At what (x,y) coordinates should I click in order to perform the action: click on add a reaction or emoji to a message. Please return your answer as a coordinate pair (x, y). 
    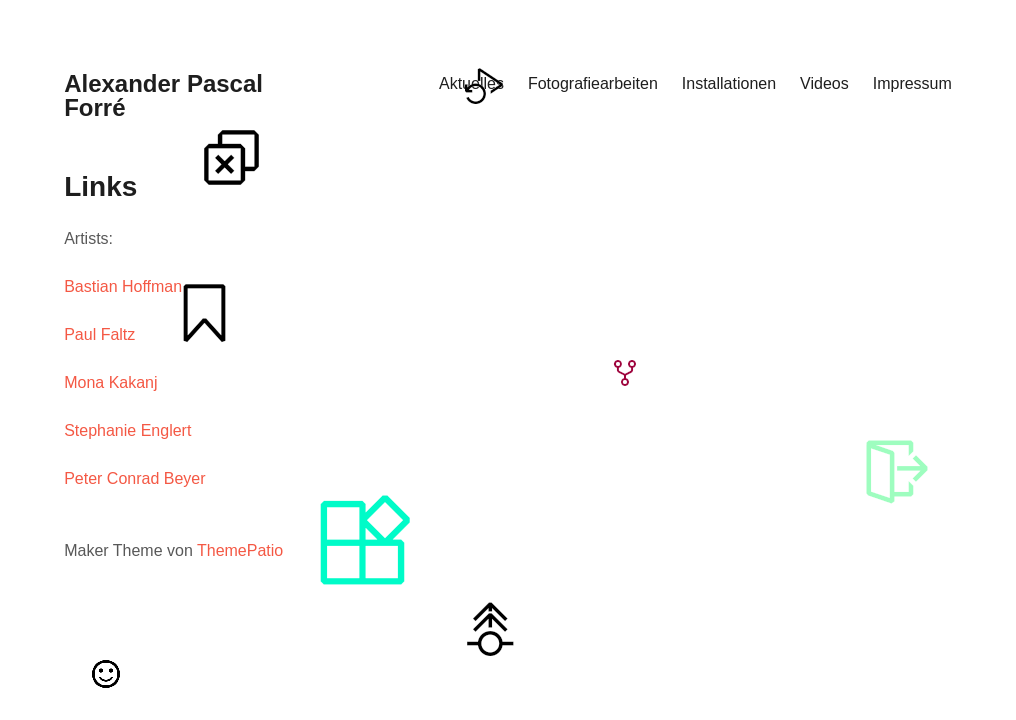
    Looking at the image, I should click on (106, 674).